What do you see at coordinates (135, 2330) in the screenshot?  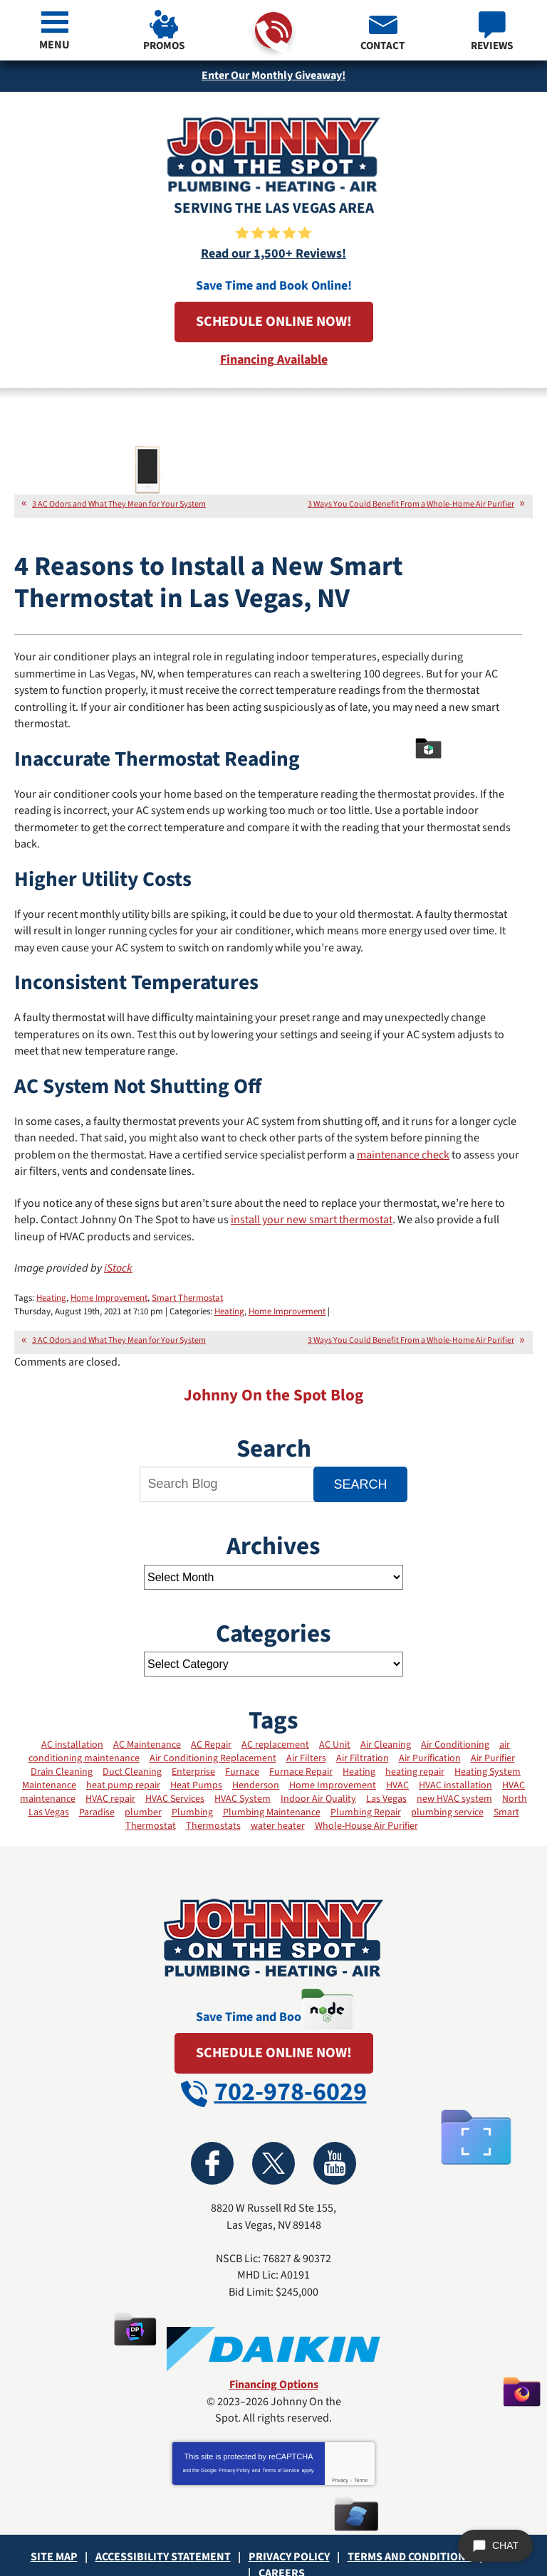 I see `open folder containing JetBrains dotPeek projects` at bounding box center [135, 2330].